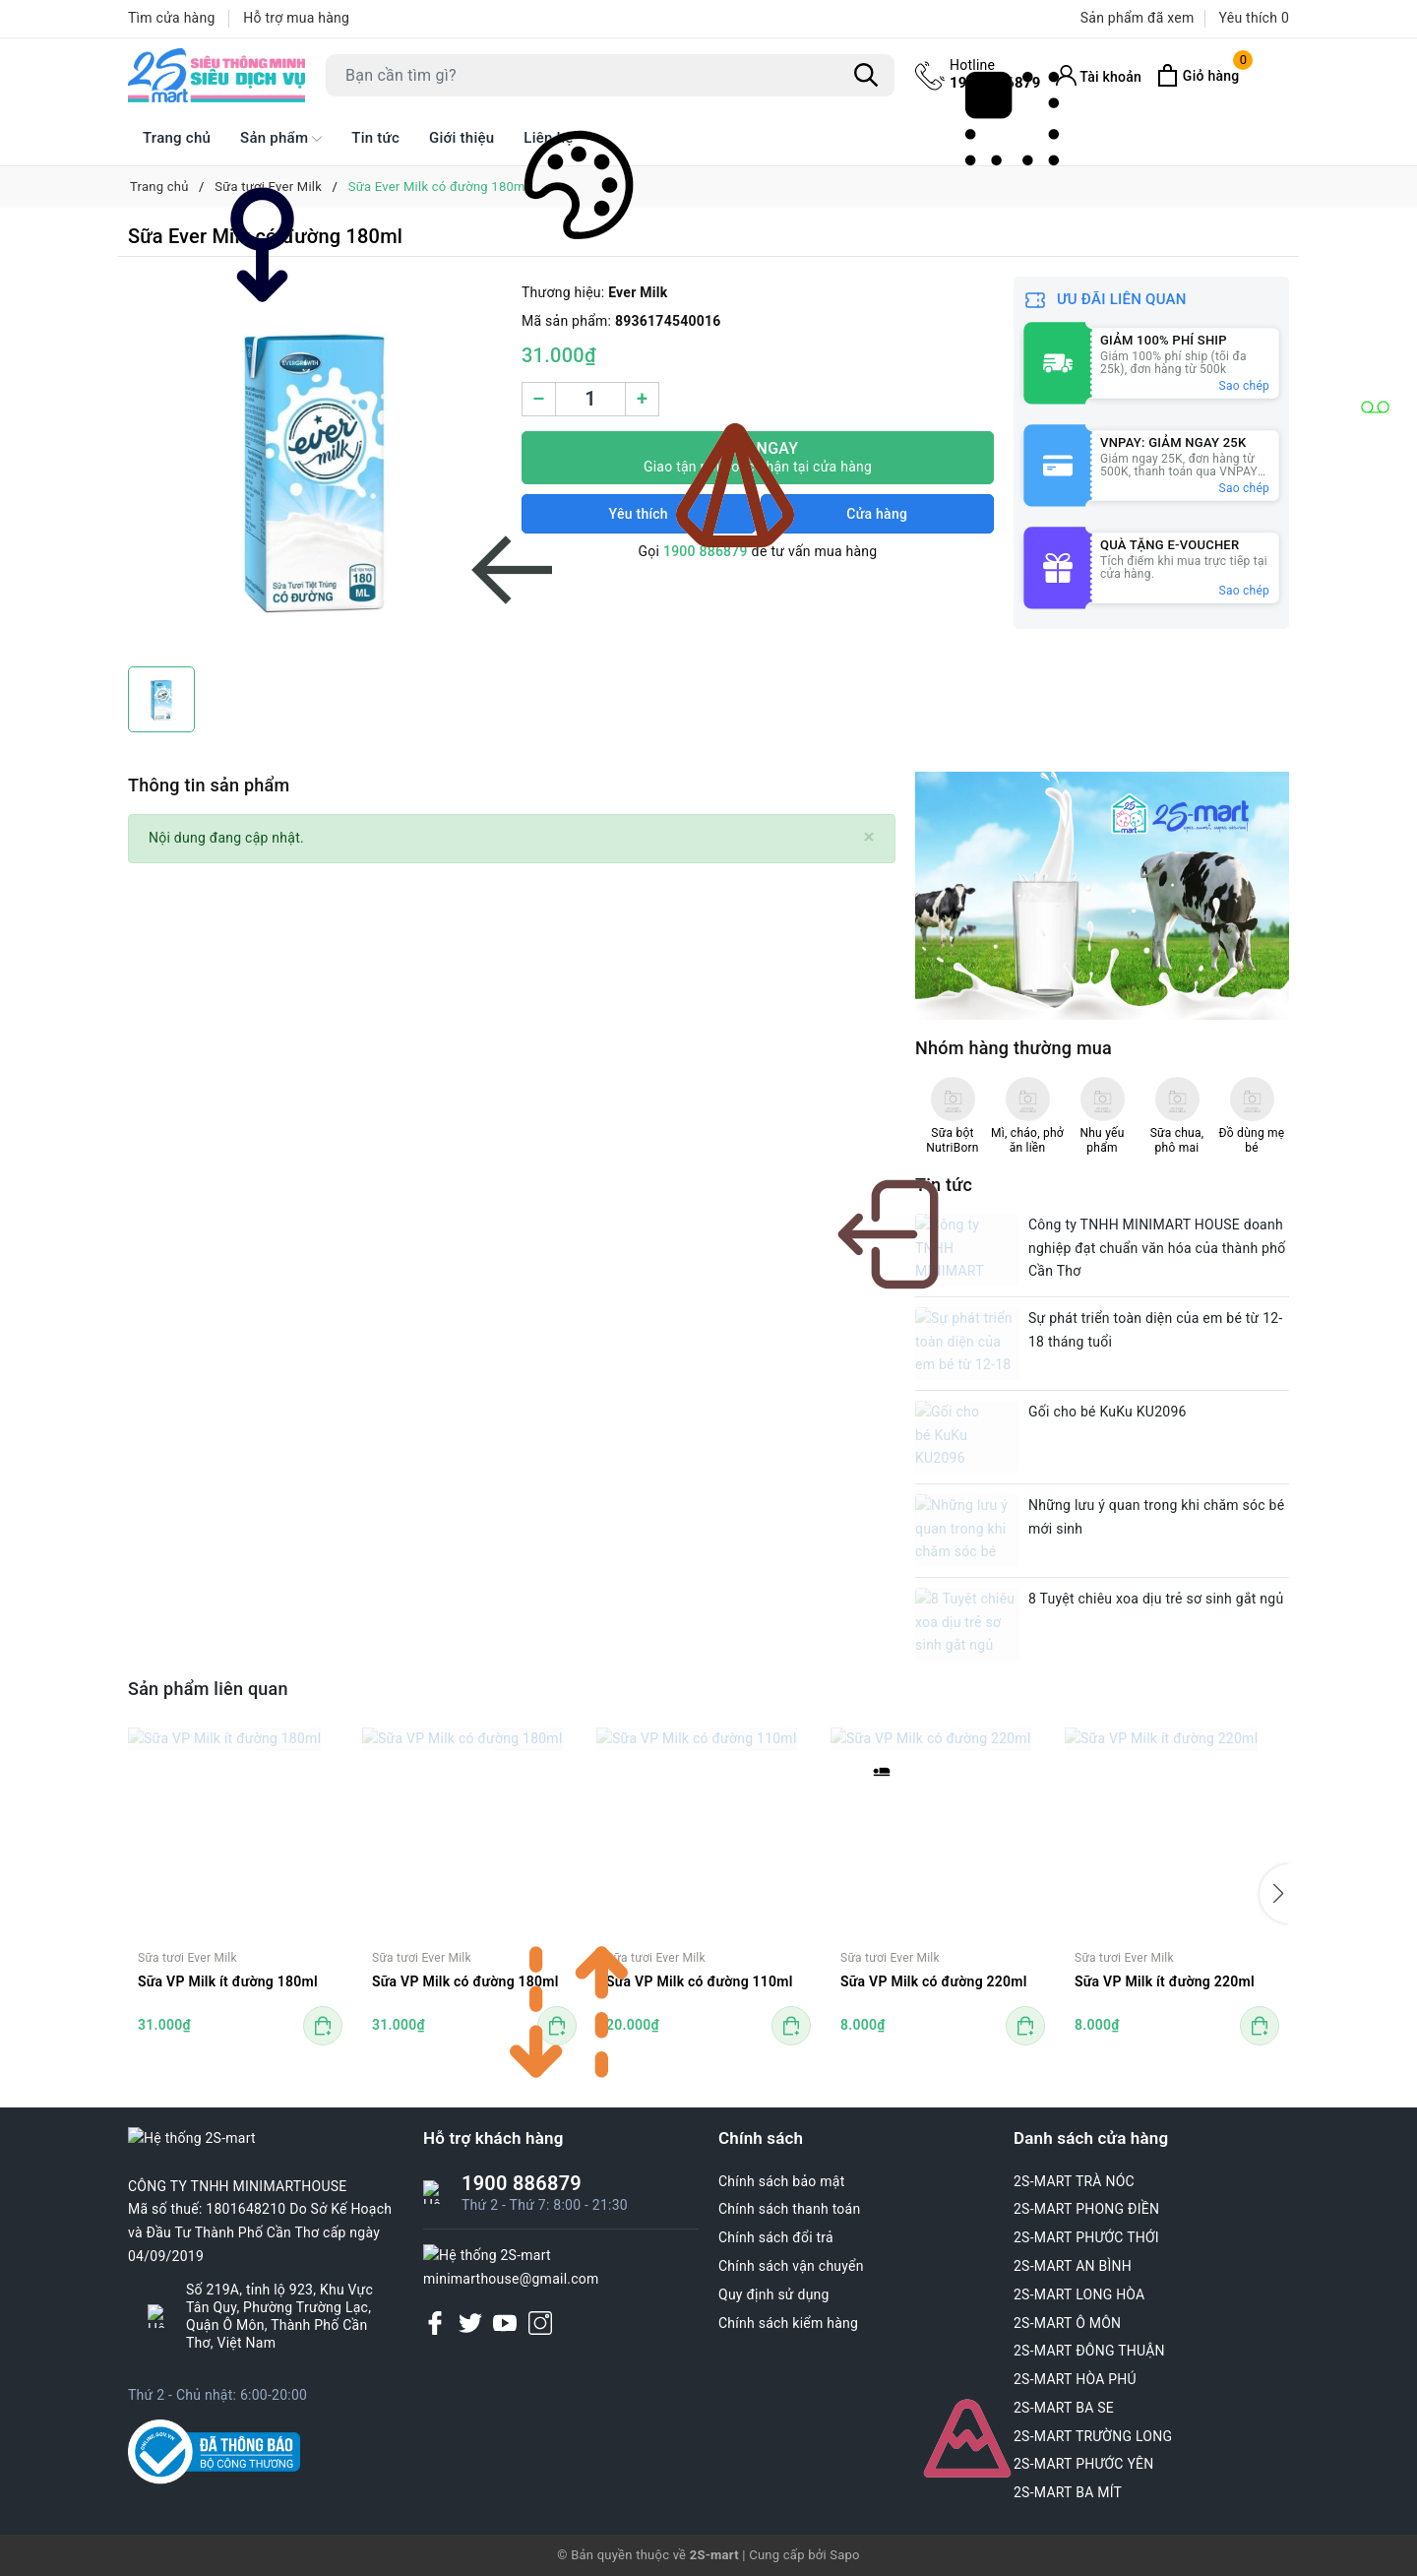 This screenshot has height=2576, width=1417. Describe the element at coordinates (882, 1772) in the screenshot. I see `view hotel or accommodation options` at that location.